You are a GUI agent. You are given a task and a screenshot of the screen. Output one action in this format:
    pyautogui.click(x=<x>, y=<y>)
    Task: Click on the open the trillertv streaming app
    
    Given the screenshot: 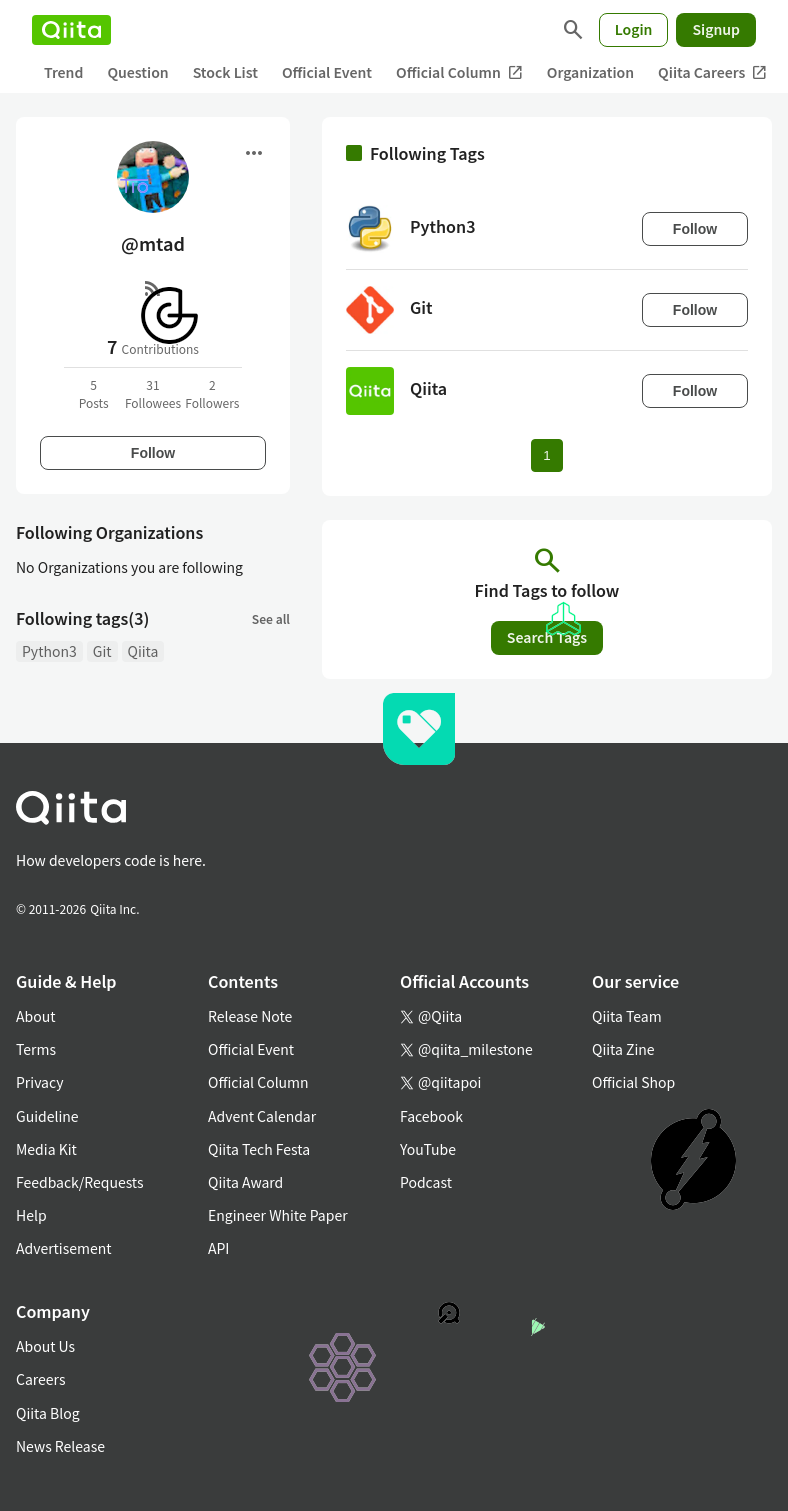 What is the action you would take?
    pyautogui.click(x=538, y=1327)
    